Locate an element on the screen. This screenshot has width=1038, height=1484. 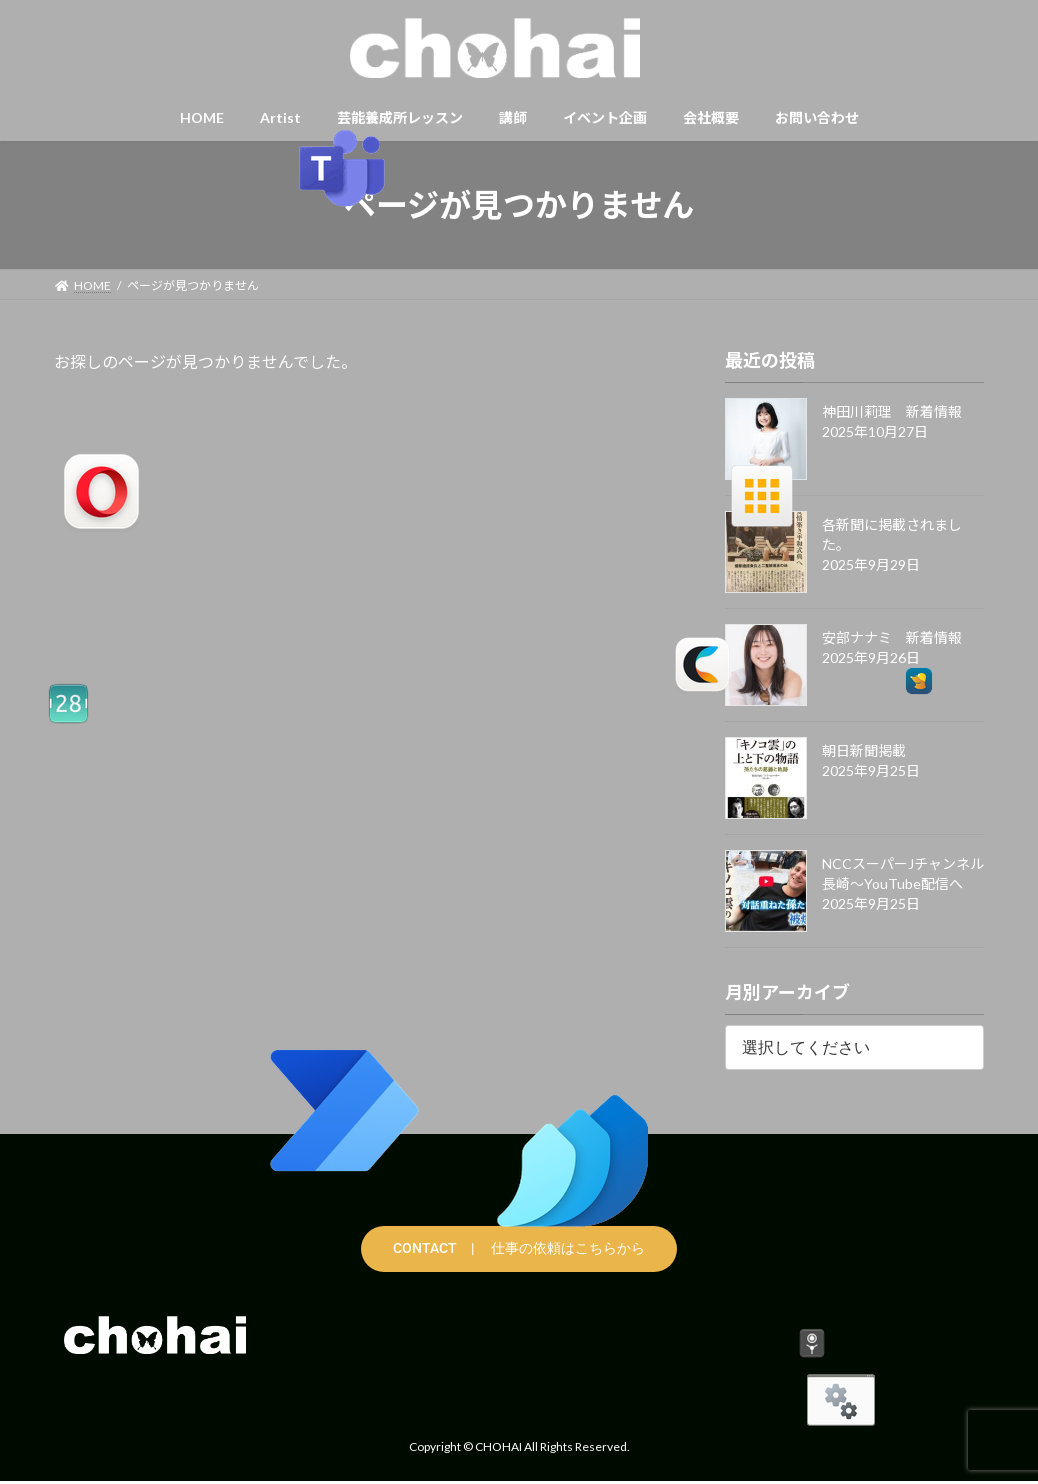
run an executable program or application is located at coordinates (841, 1400).